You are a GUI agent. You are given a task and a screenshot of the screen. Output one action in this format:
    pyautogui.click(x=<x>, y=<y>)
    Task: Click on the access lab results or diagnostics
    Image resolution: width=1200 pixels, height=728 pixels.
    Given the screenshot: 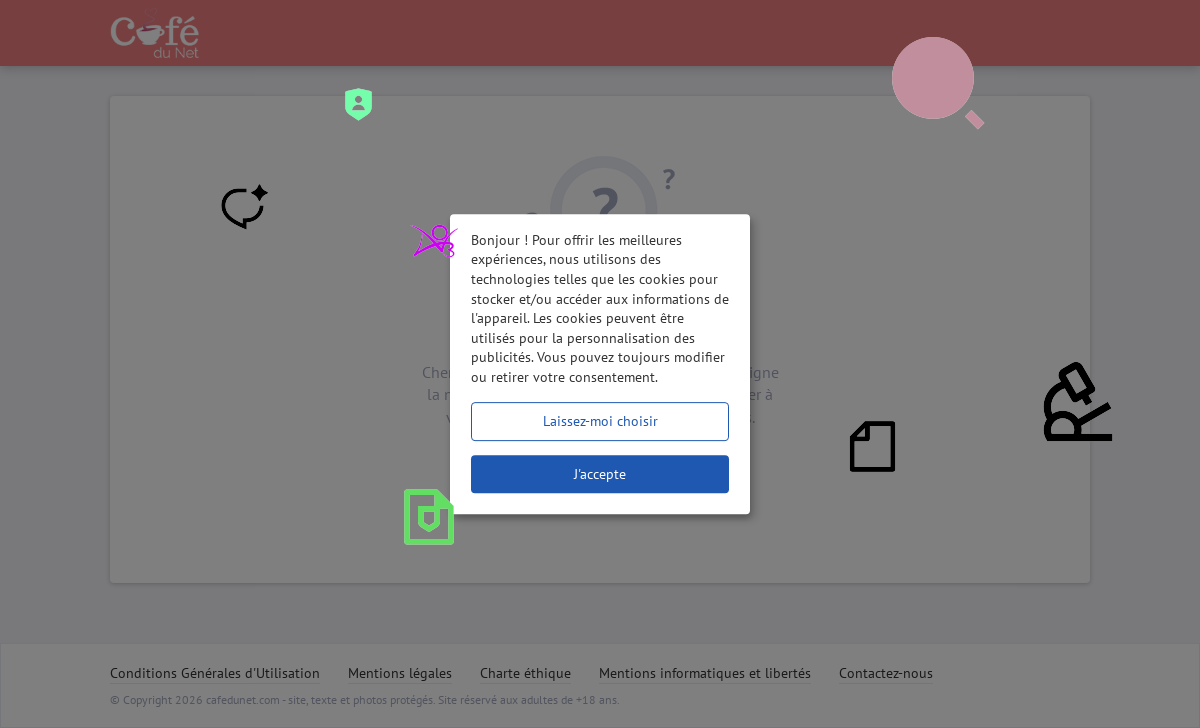 What is the action you would take?
    pyautogui.click(x=1078, y=403)
    